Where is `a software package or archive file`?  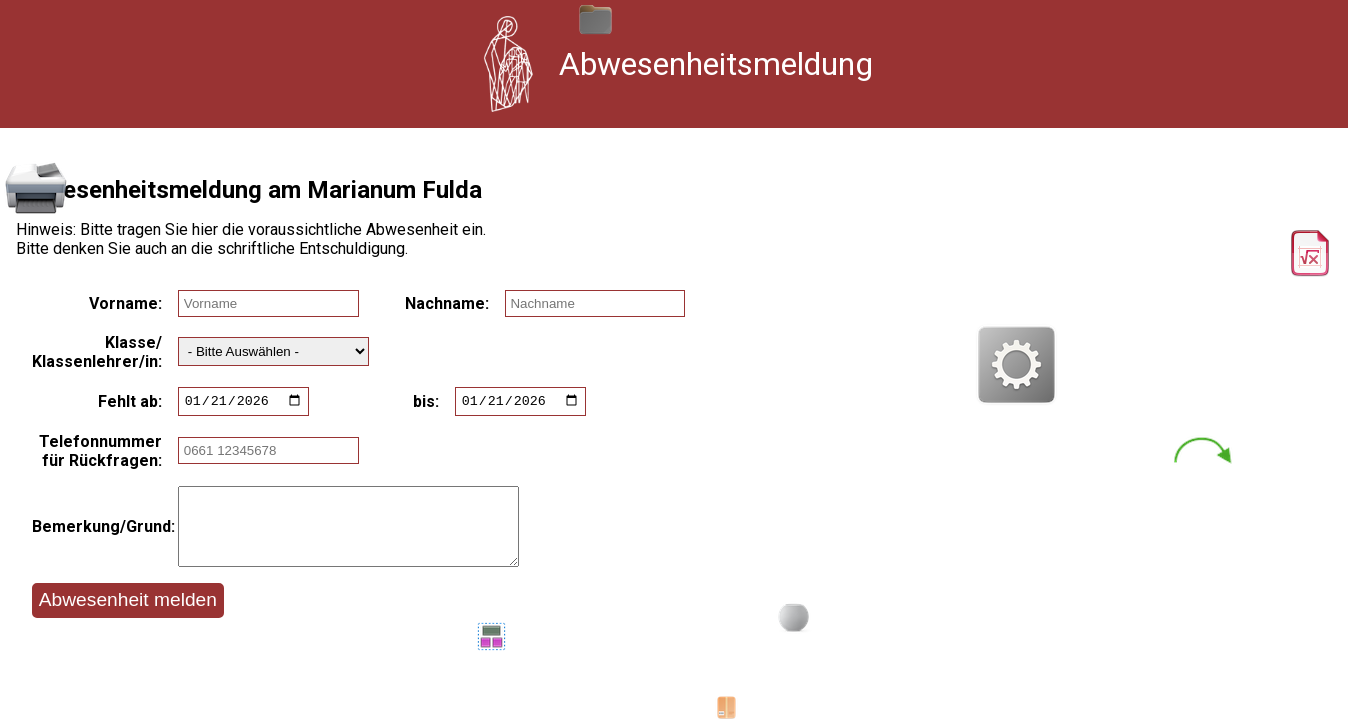
a software package or archive file is located at coordinates (726, 707).